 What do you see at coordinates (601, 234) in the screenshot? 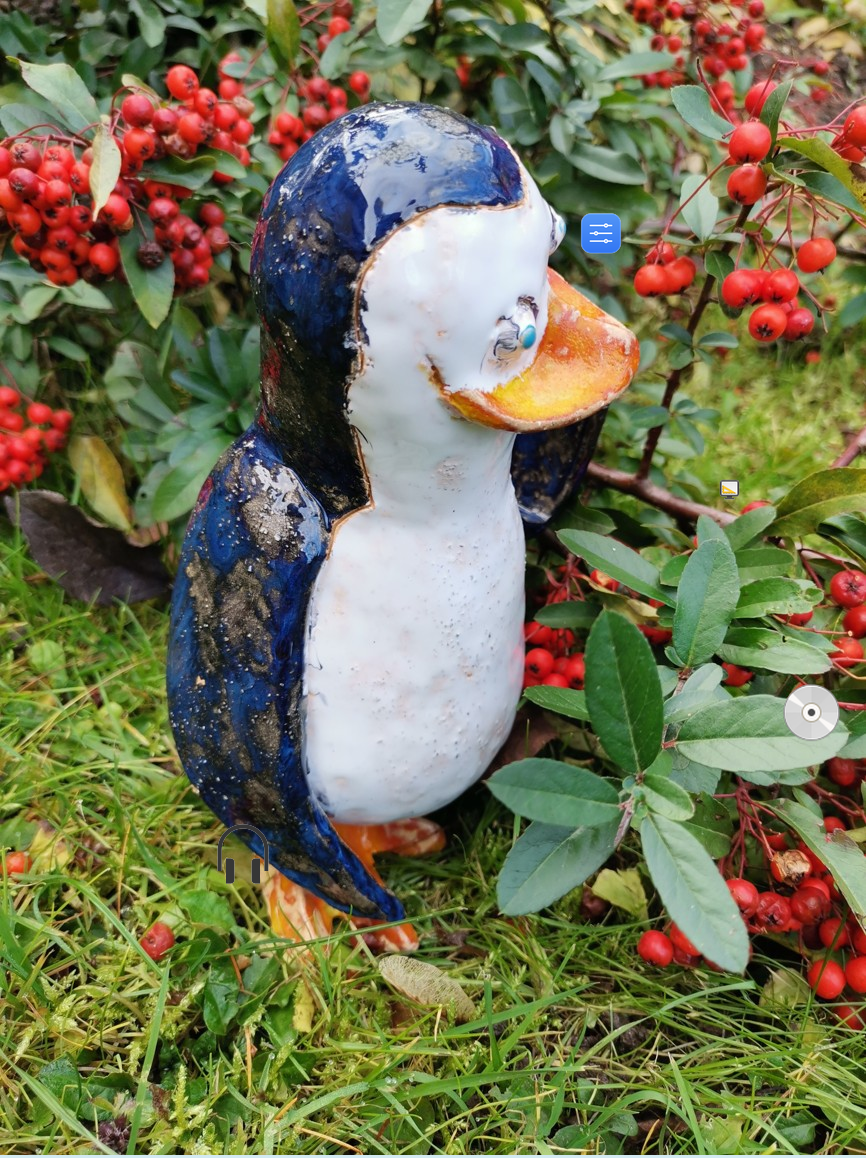
I see `open desktop display settings` at bounding box center [601, 234].